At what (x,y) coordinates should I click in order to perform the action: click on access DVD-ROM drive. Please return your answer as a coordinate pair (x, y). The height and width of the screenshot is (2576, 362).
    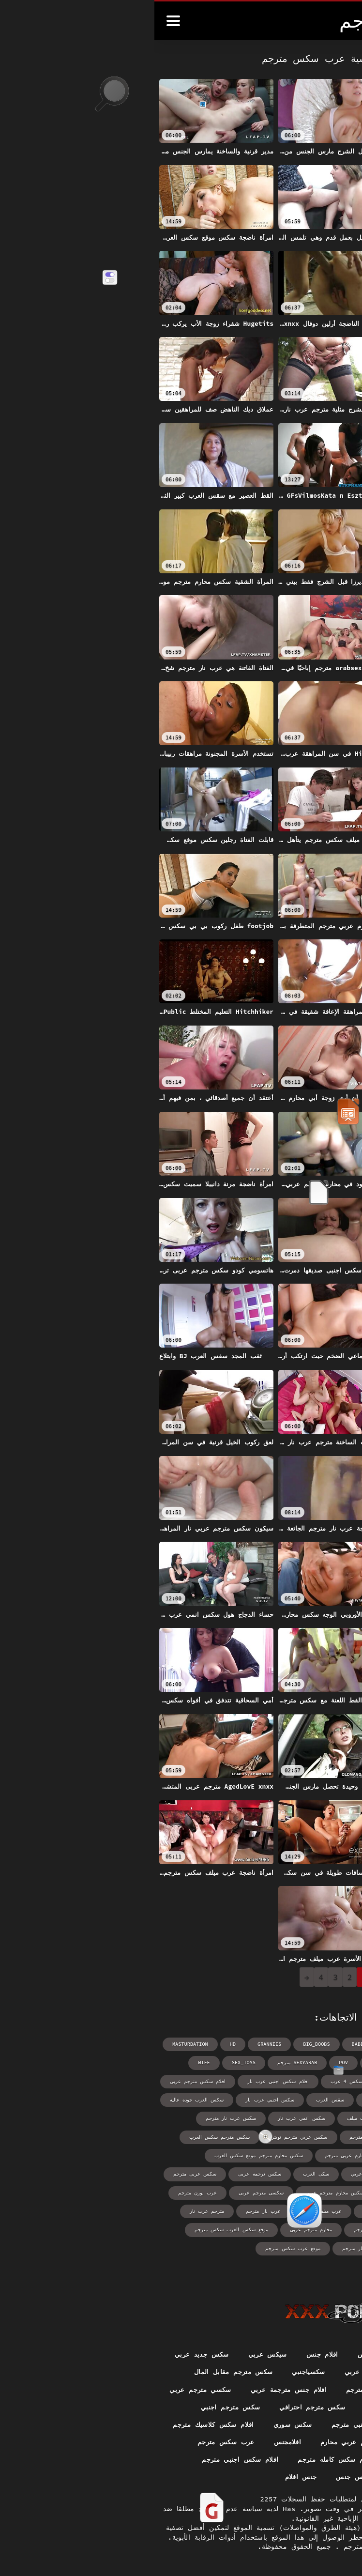
    Looking at the image, I should click on (265, 2136).